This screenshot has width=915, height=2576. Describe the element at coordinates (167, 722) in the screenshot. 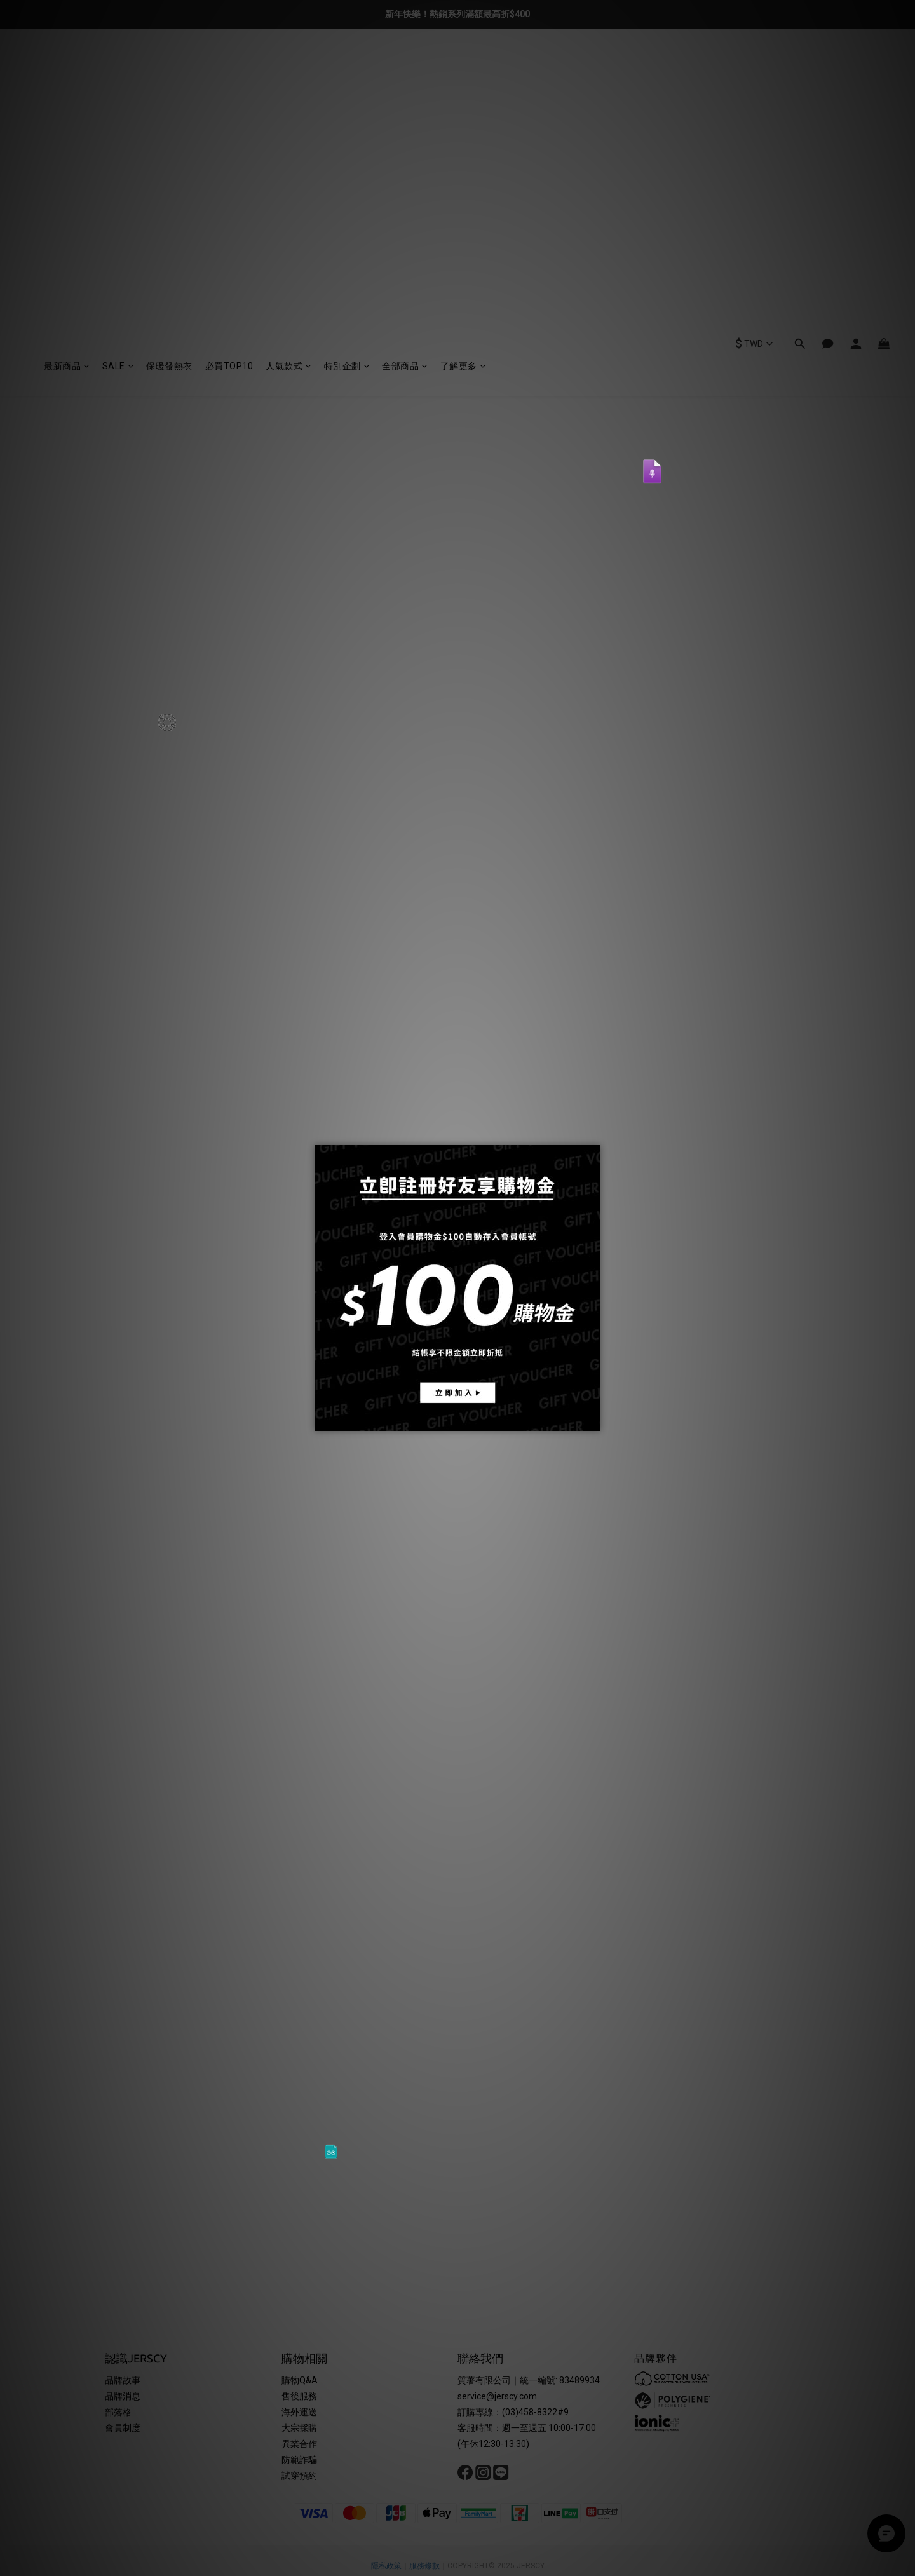

I see `open revolt chat application` at that location.